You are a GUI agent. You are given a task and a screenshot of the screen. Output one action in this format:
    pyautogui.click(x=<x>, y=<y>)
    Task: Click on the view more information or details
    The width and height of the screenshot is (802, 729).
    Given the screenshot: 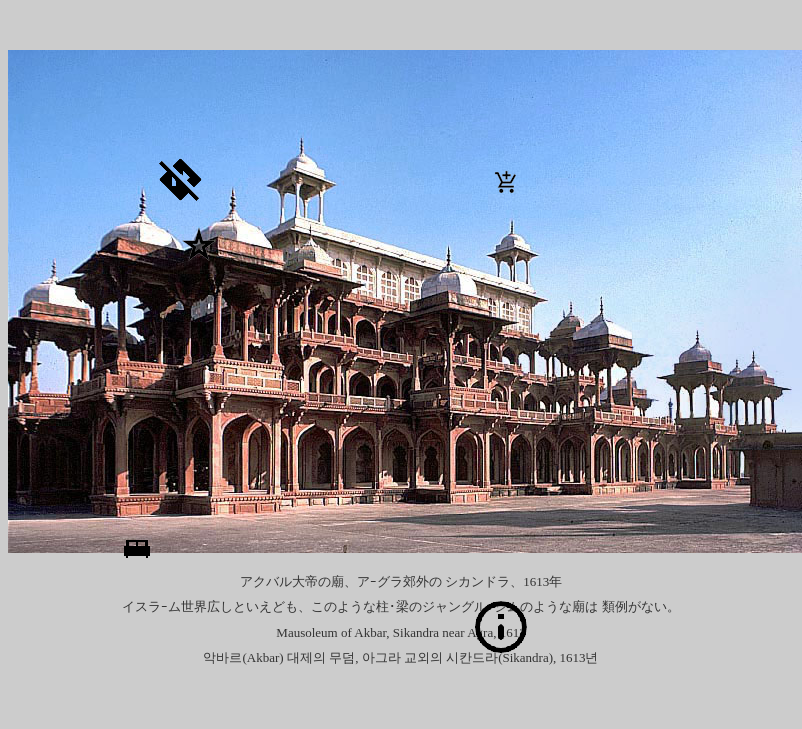 What is the action you would take?
    pyautogui.click(x=501, y=627)
    